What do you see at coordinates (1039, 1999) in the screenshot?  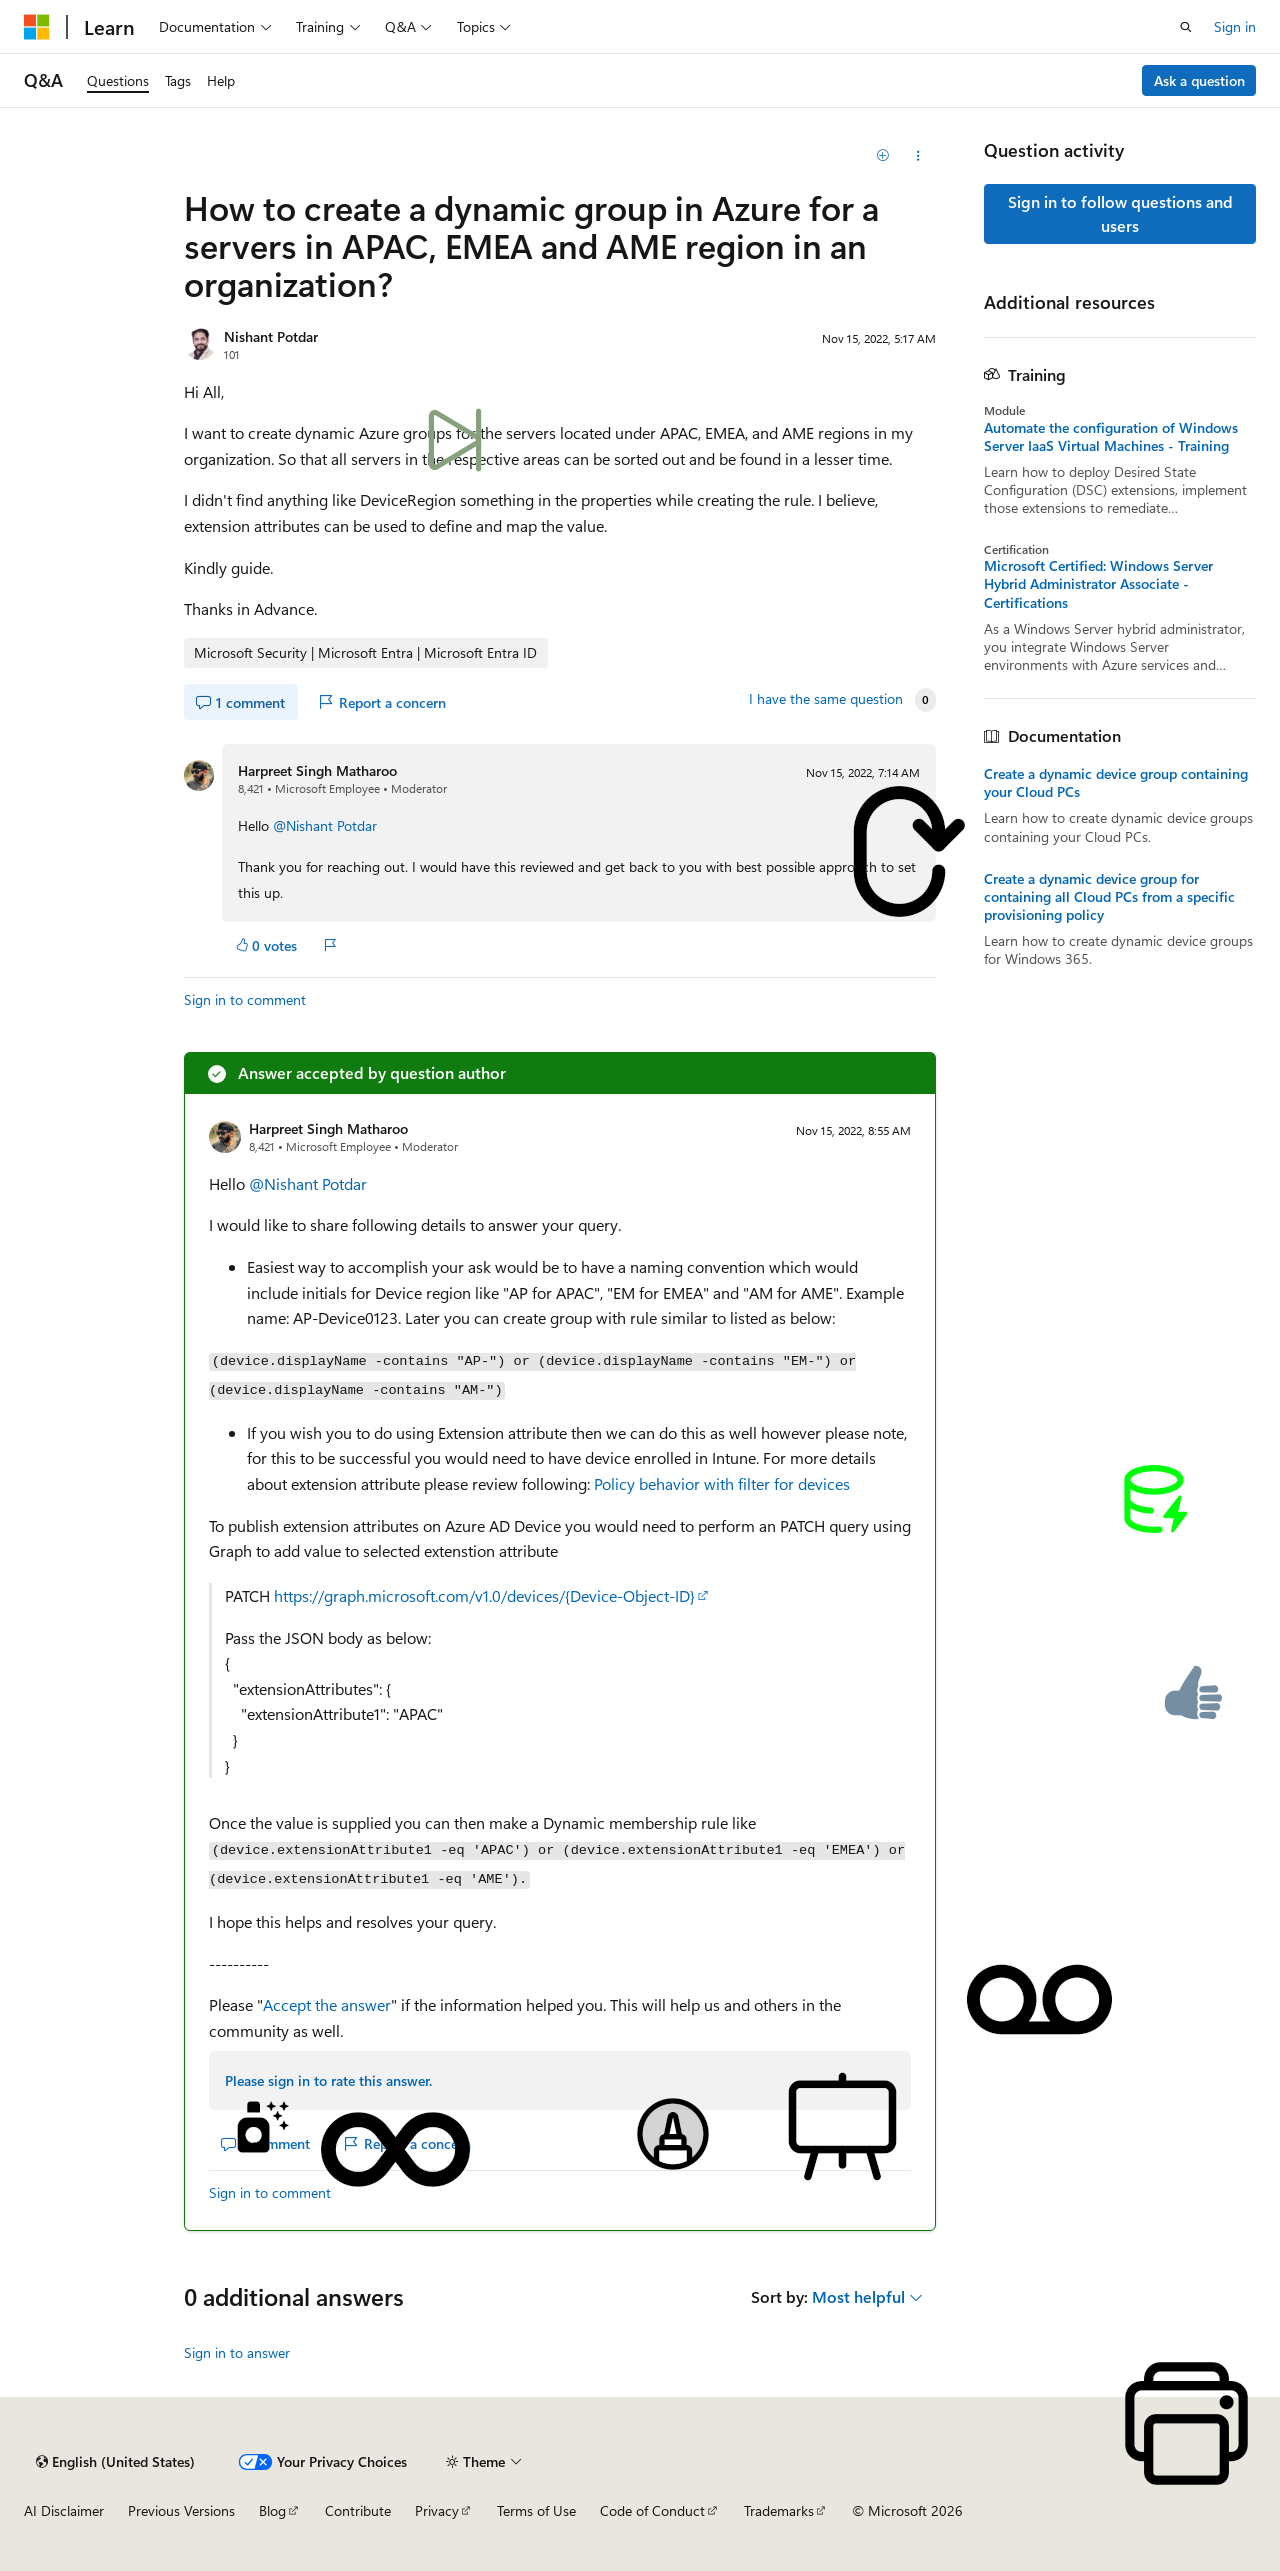 I see `access voicemail messages` at bounding box center [1039, 1999].